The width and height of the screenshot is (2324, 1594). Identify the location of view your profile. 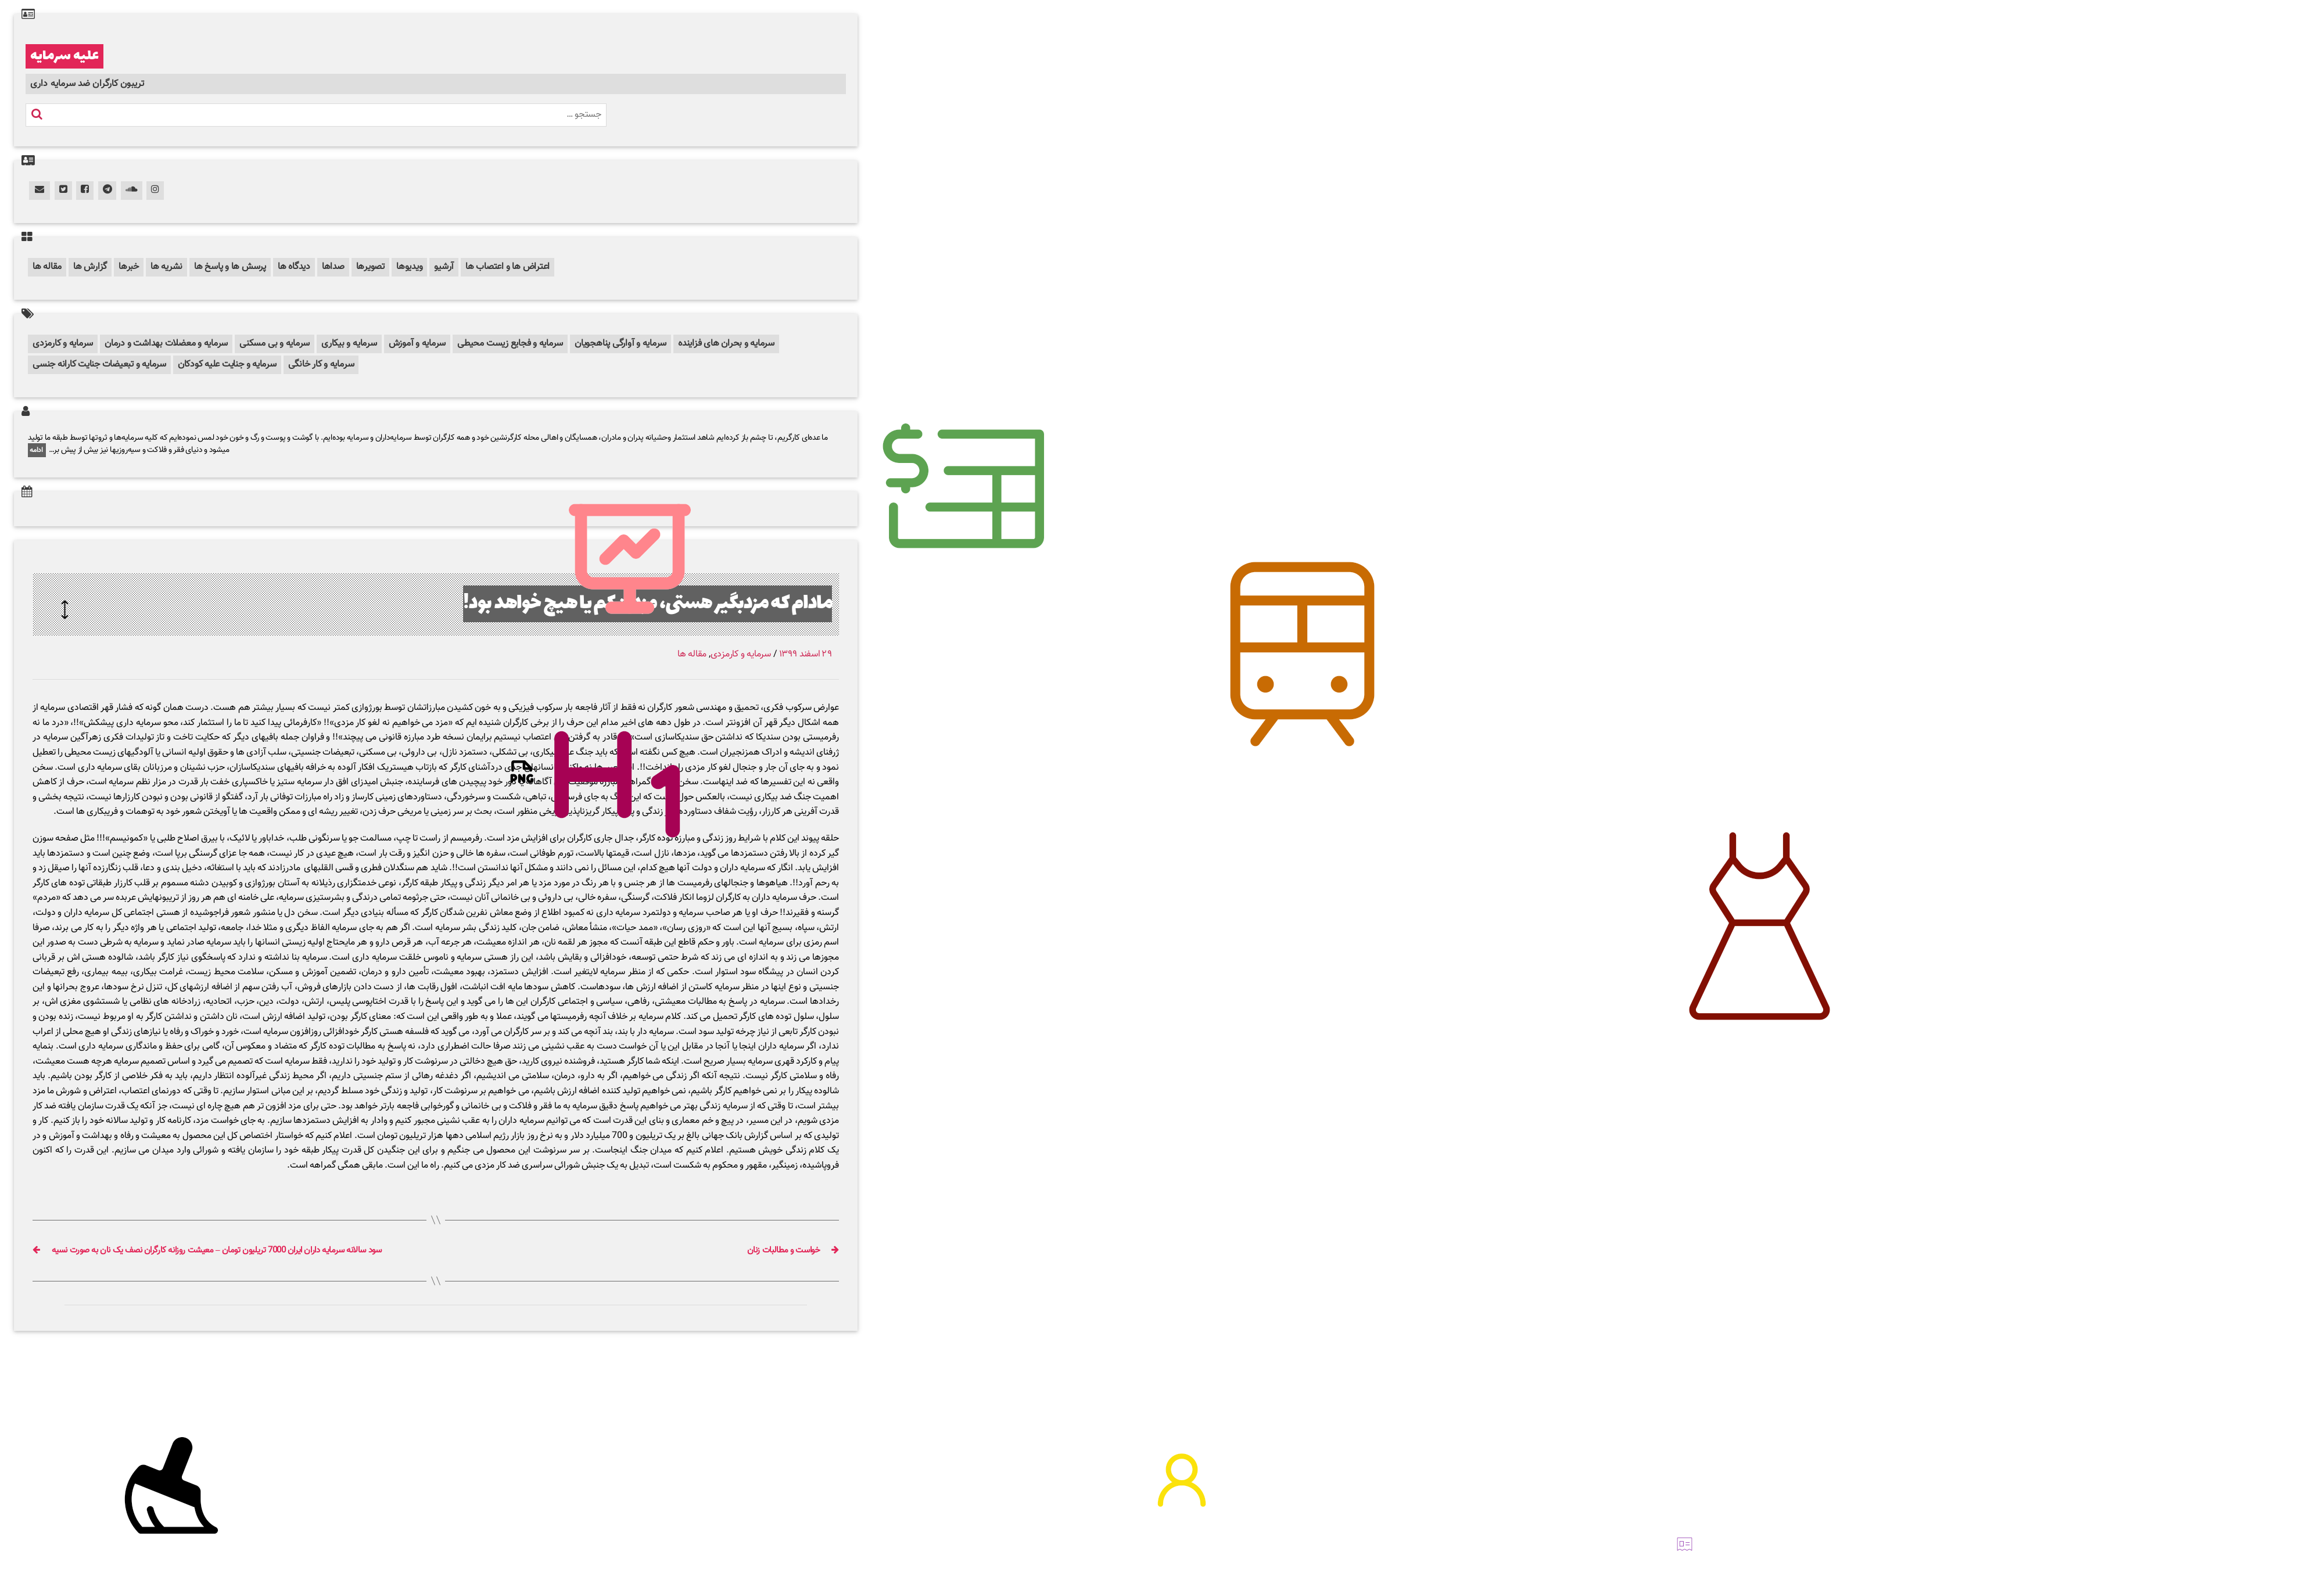
(1182, 1480).